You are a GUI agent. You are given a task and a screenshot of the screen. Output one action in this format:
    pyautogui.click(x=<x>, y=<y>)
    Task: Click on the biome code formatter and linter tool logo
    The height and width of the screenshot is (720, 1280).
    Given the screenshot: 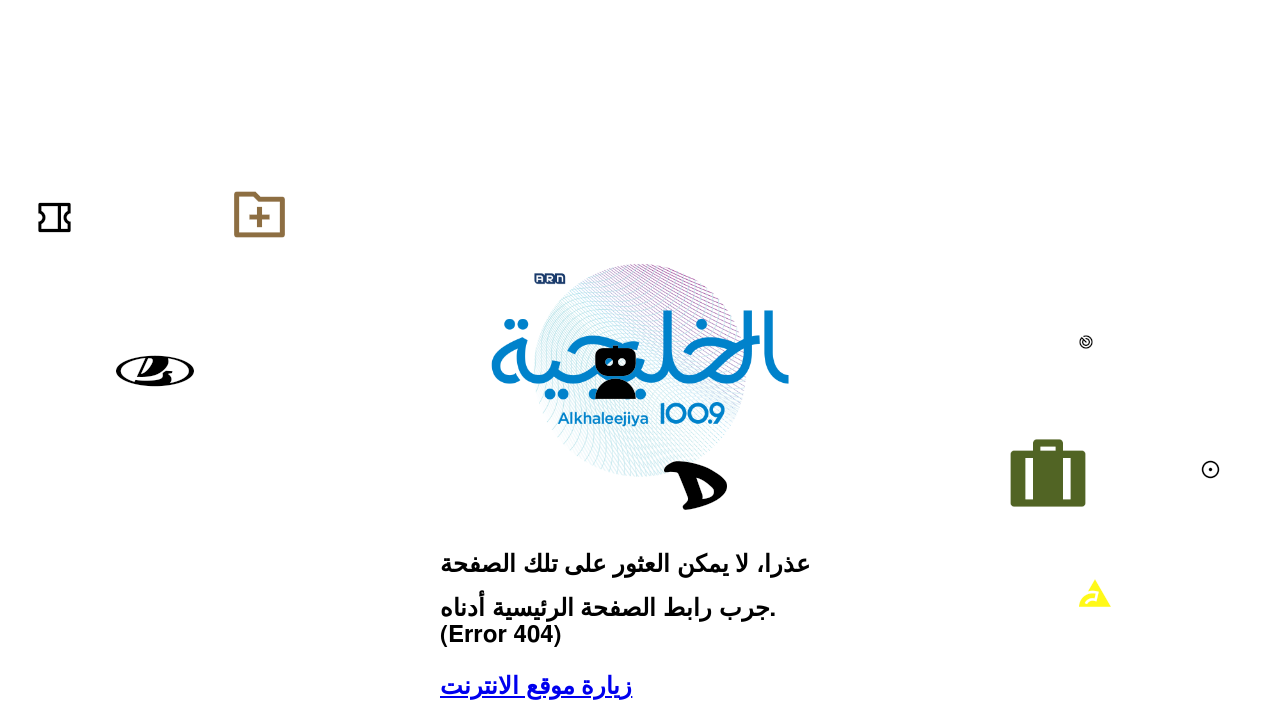 What is the action you would take?
    pyautogui.click(x=1095, y=593)
    